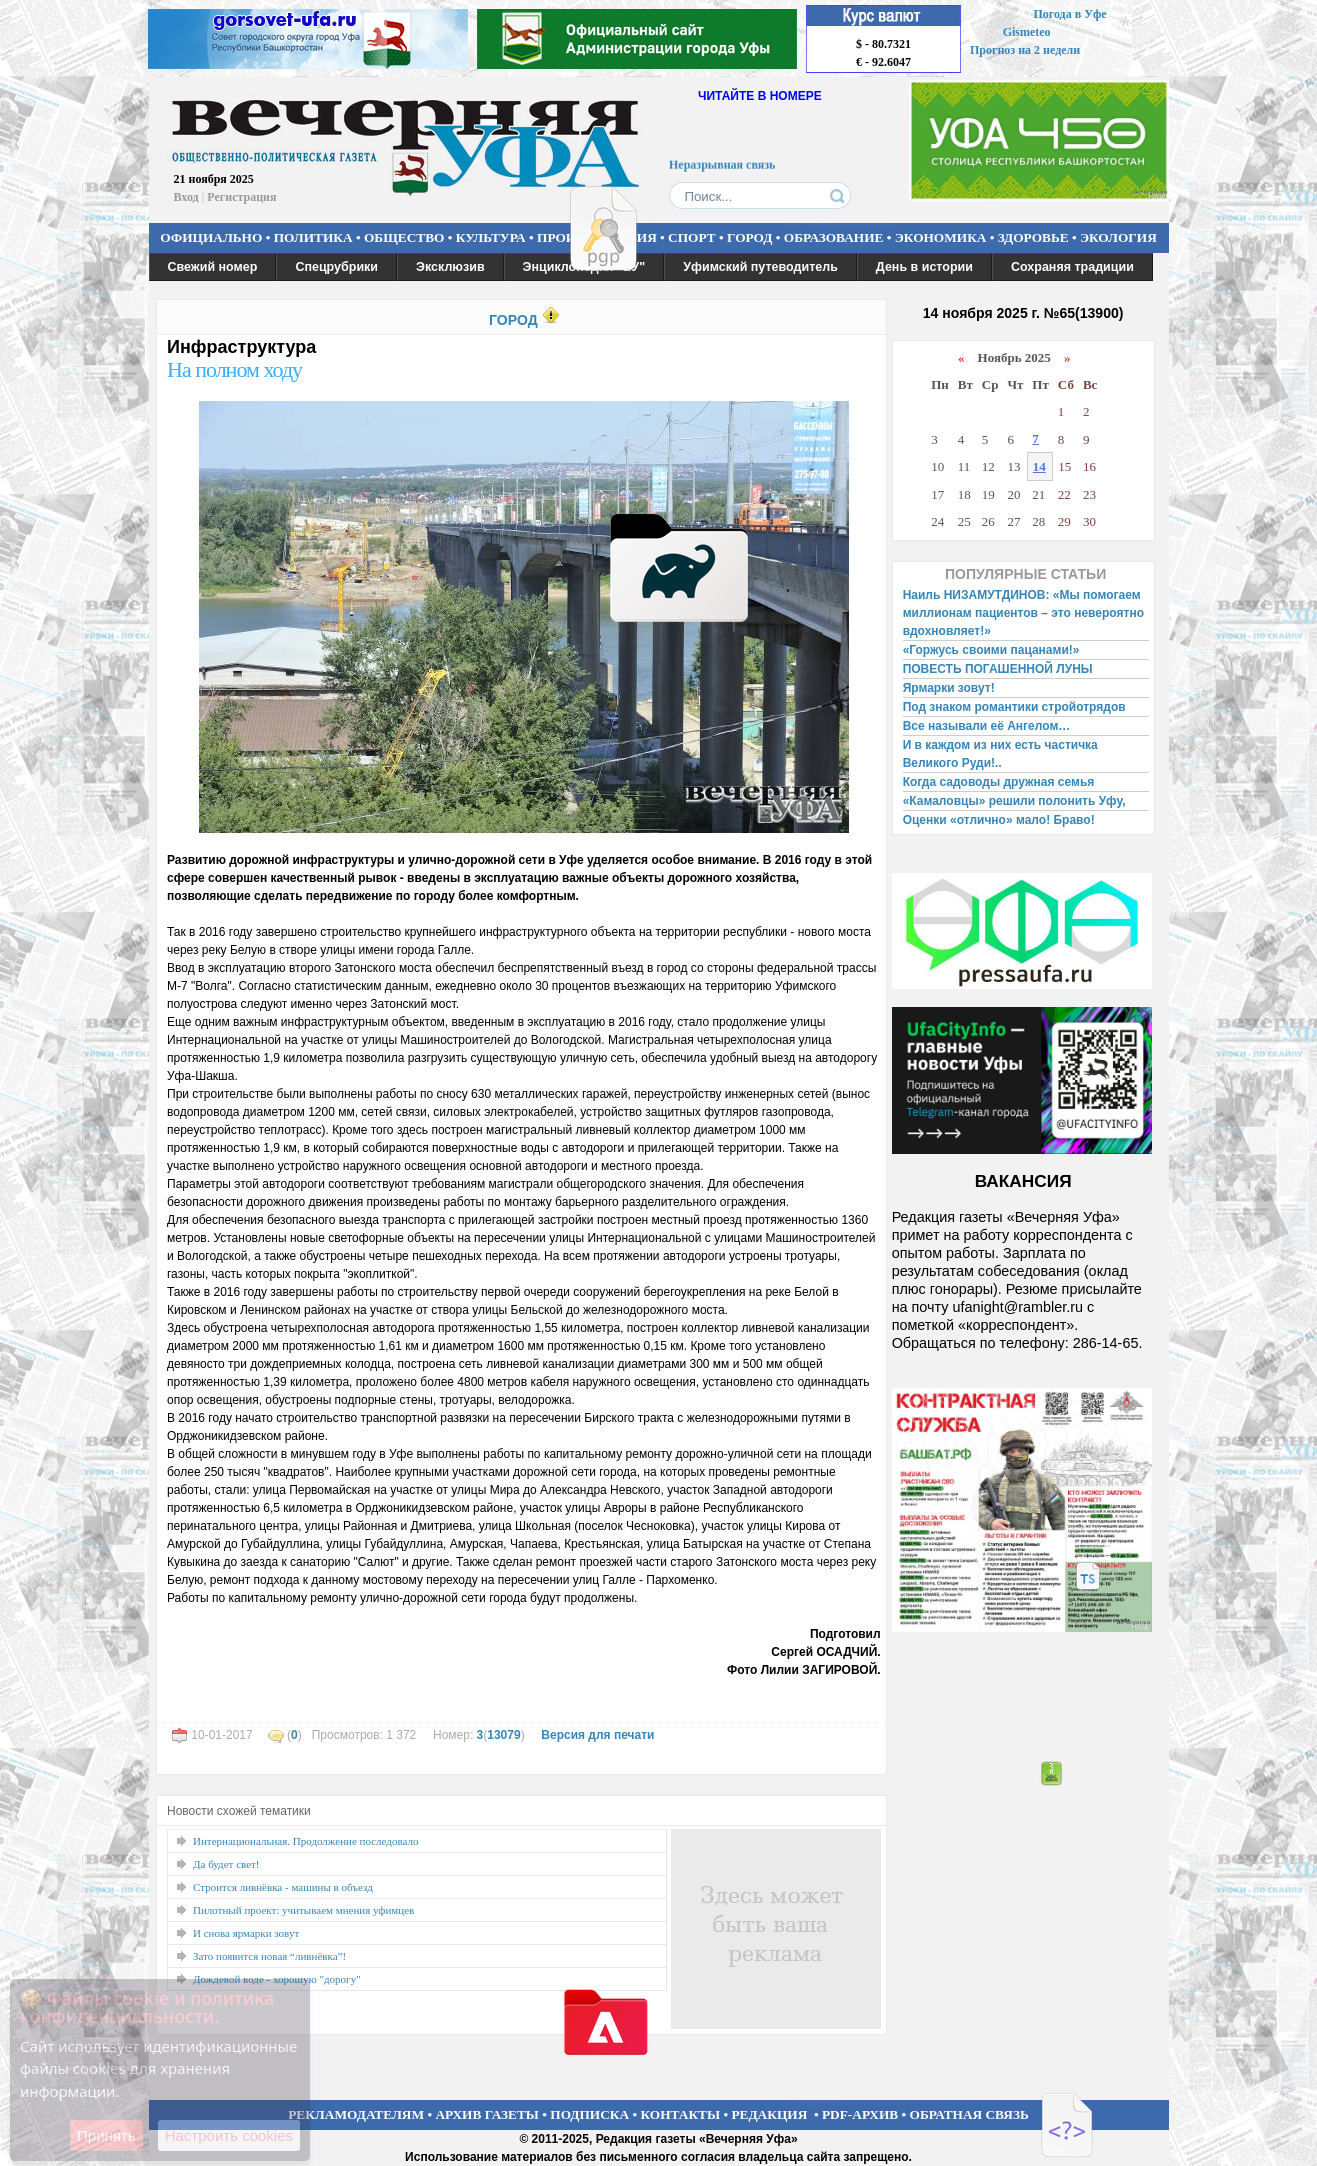 The image size is (1317, 2166). What do you see at coordinates (603, 228) in the screenshot?
I see `a PGP encryption key file` at bounding box center [603, 228].